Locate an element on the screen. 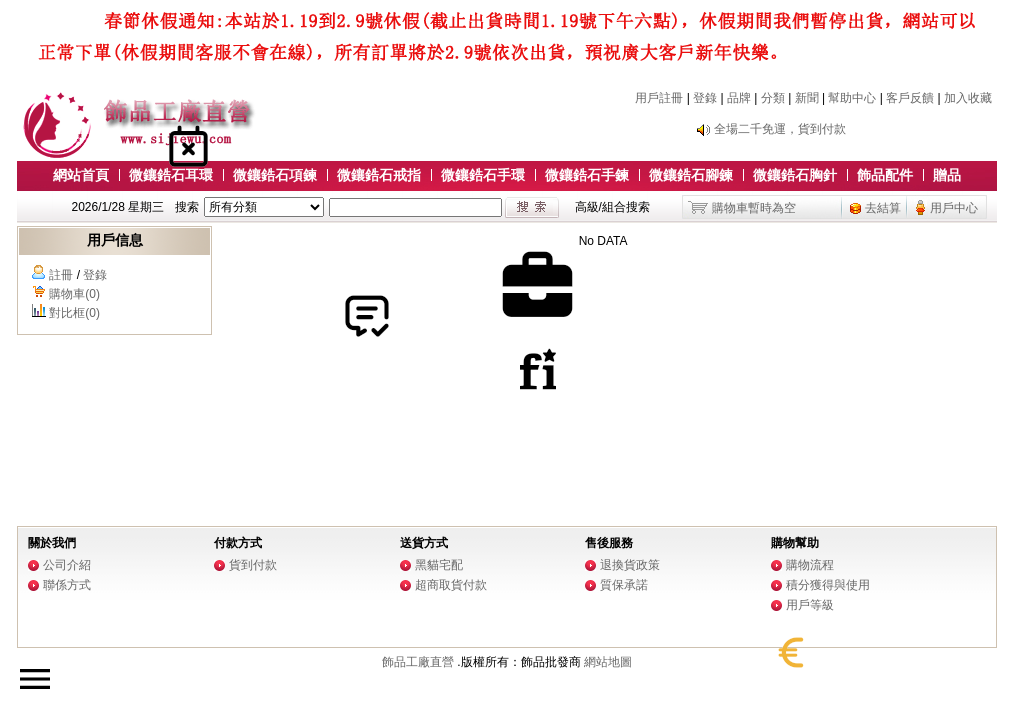  access work or business-related content is located at coordinates (537, 286).